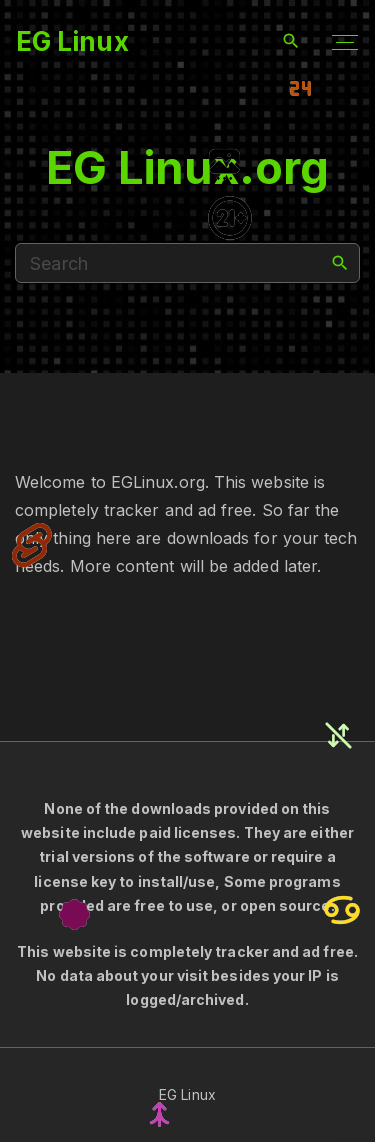 The height and width of the screenshot is (1142, 375). I want to click on link to Svelte framework documentation or resources, so click(33, 544).